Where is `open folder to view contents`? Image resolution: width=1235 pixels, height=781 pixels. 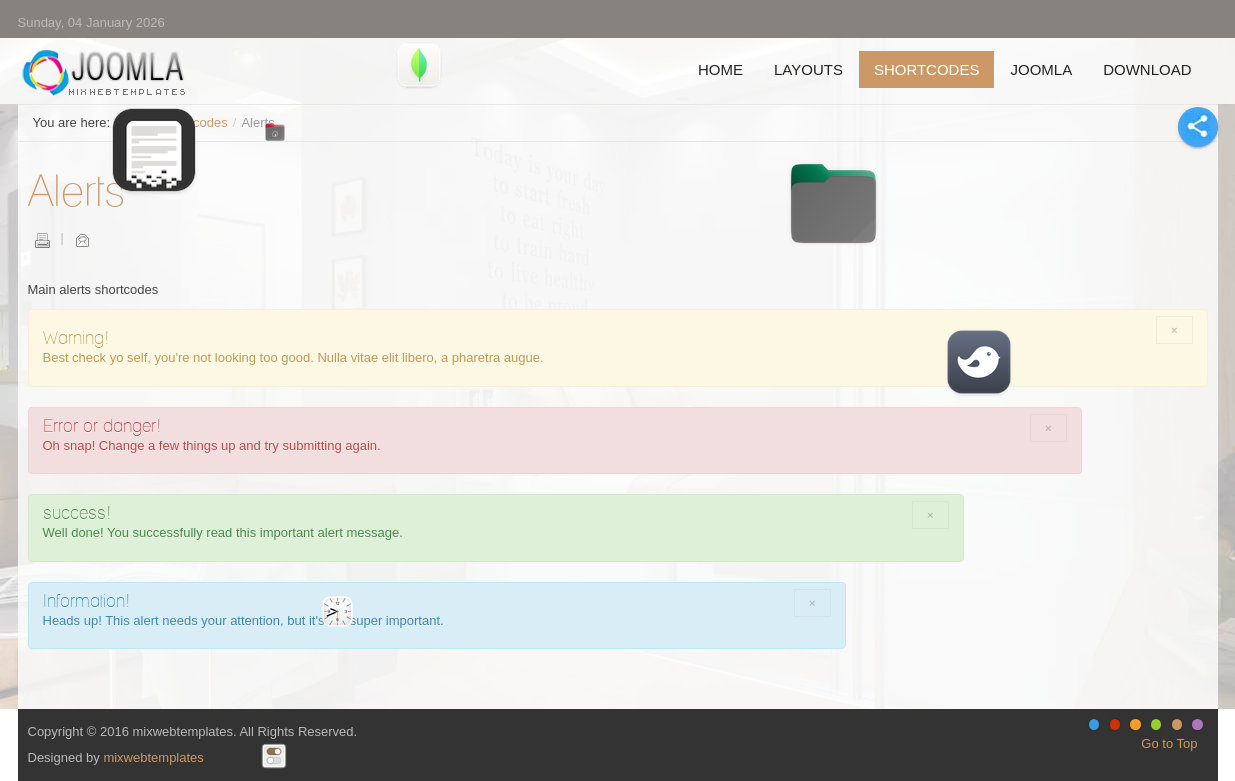 open folder to view contents is located at coordinates (833, 203).